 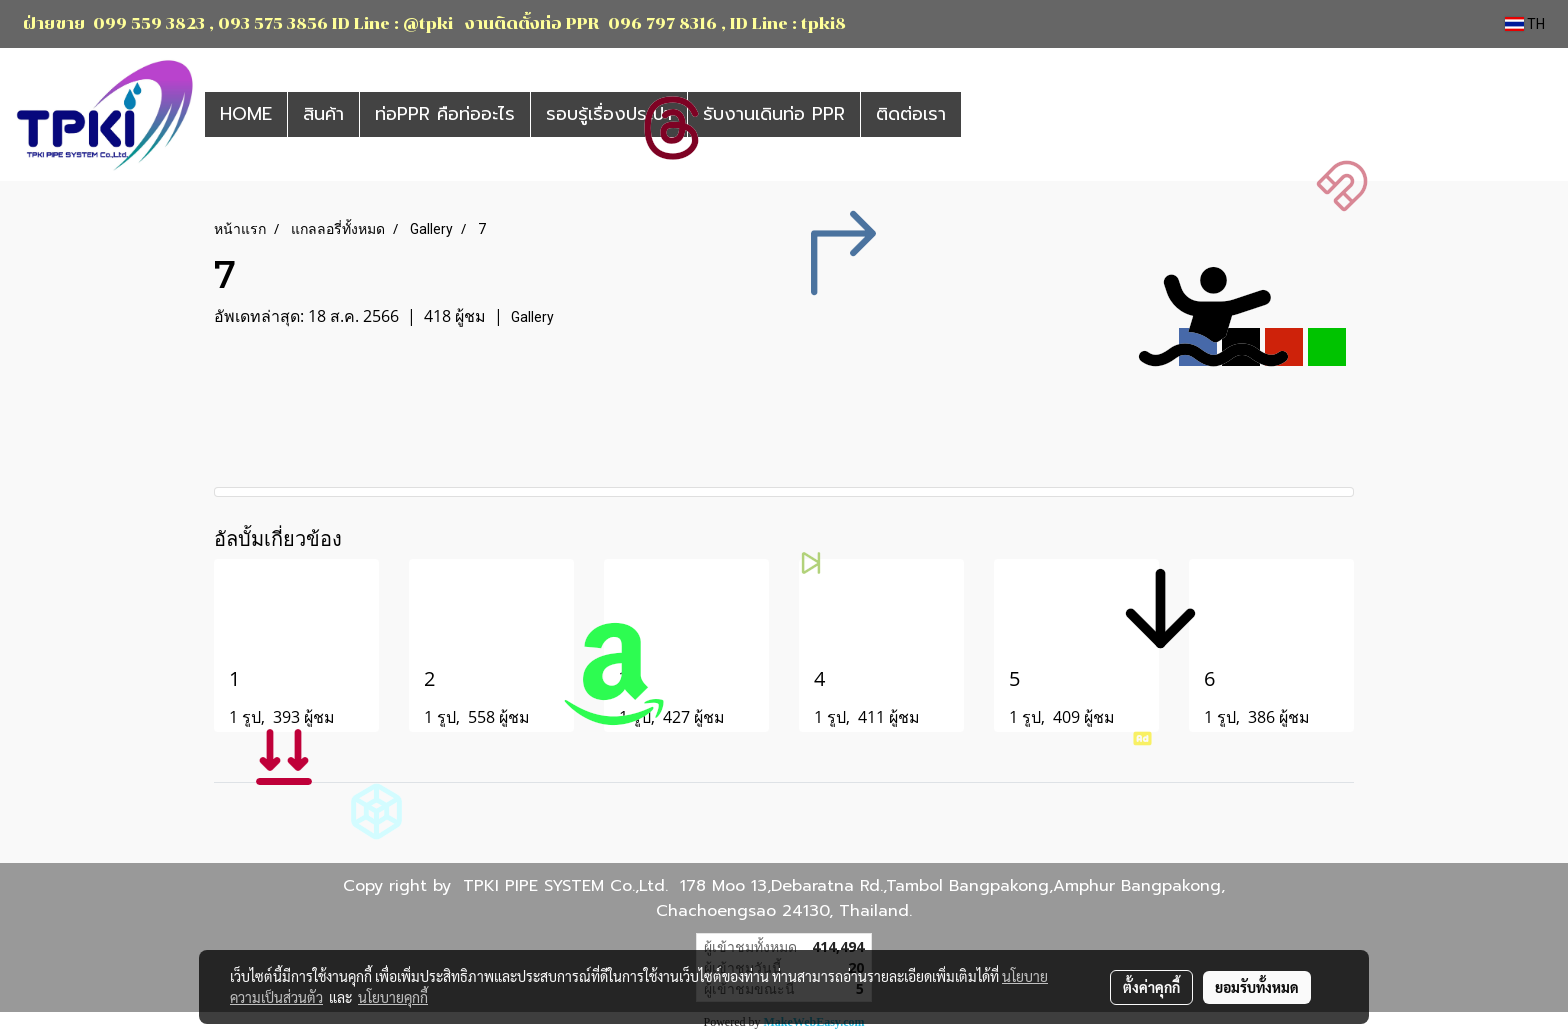 I want to click on open the Threads app, so click(x=673, y=128).